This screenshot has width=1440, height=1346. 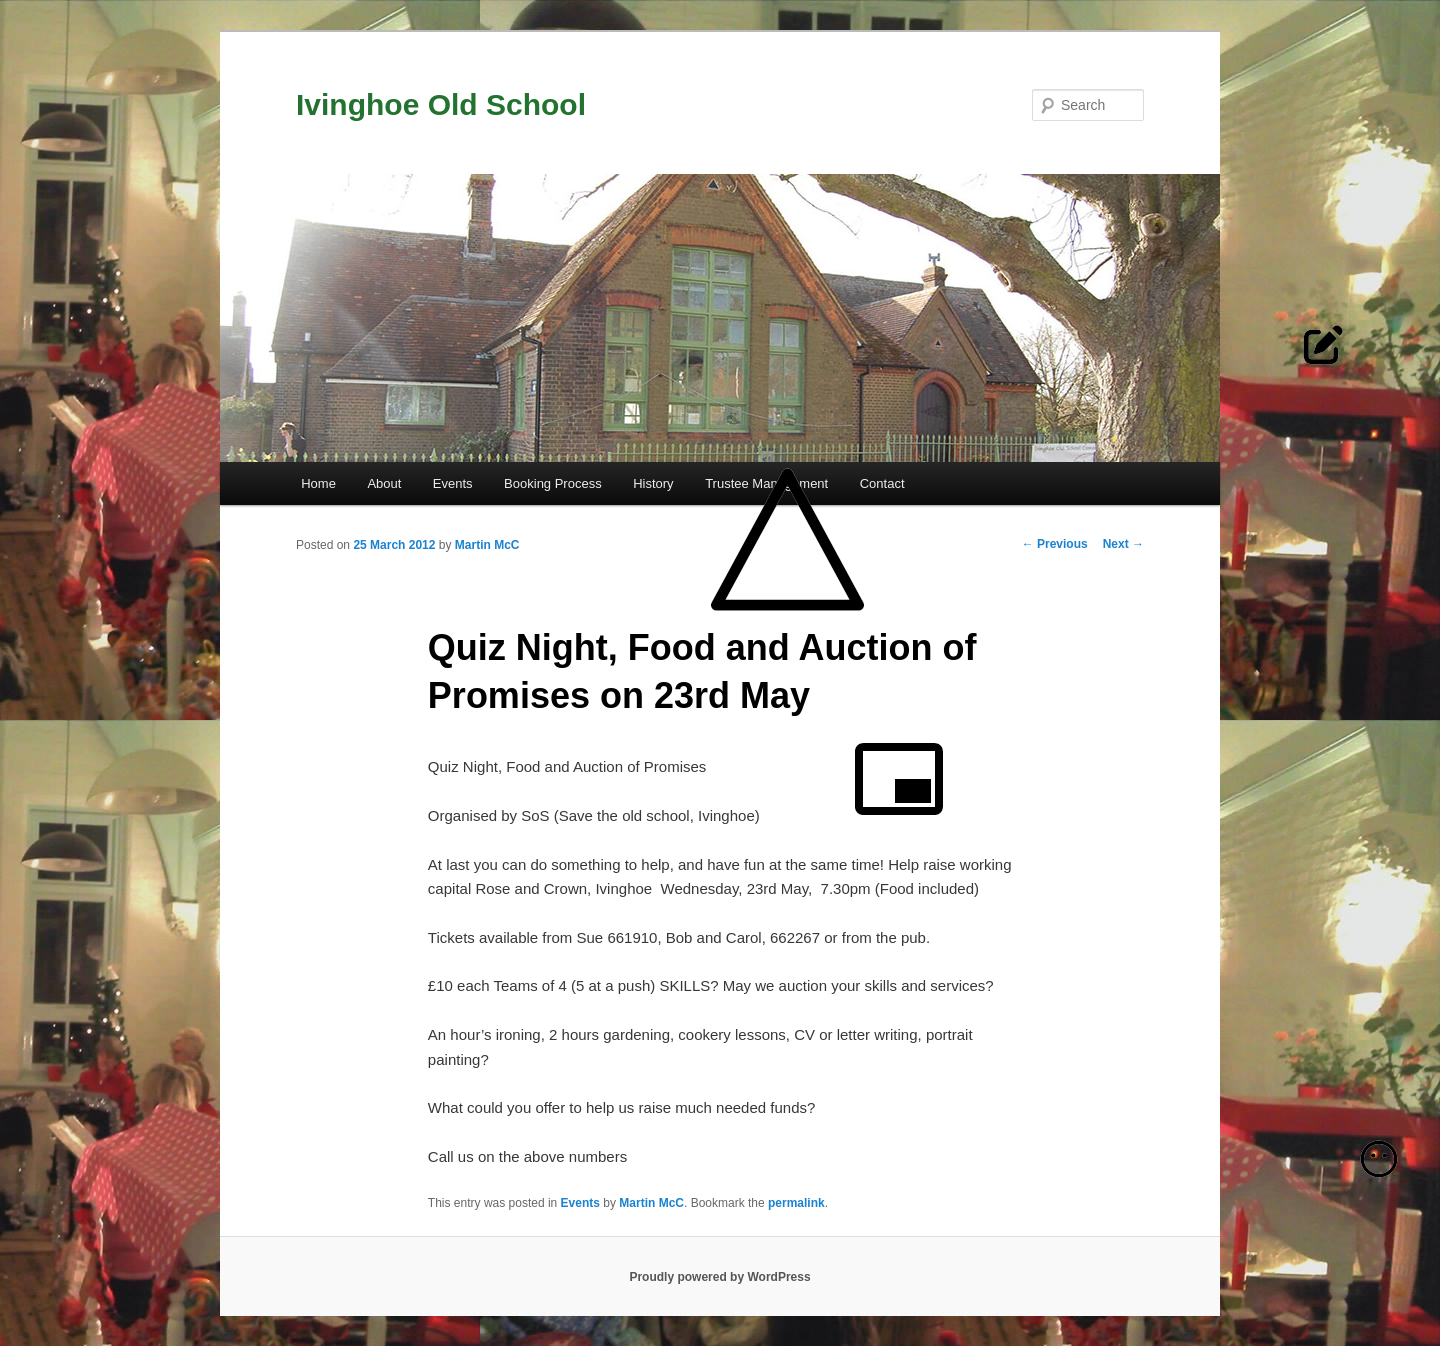 I want to click on edit or modify content, so click(x=1323, y=344).